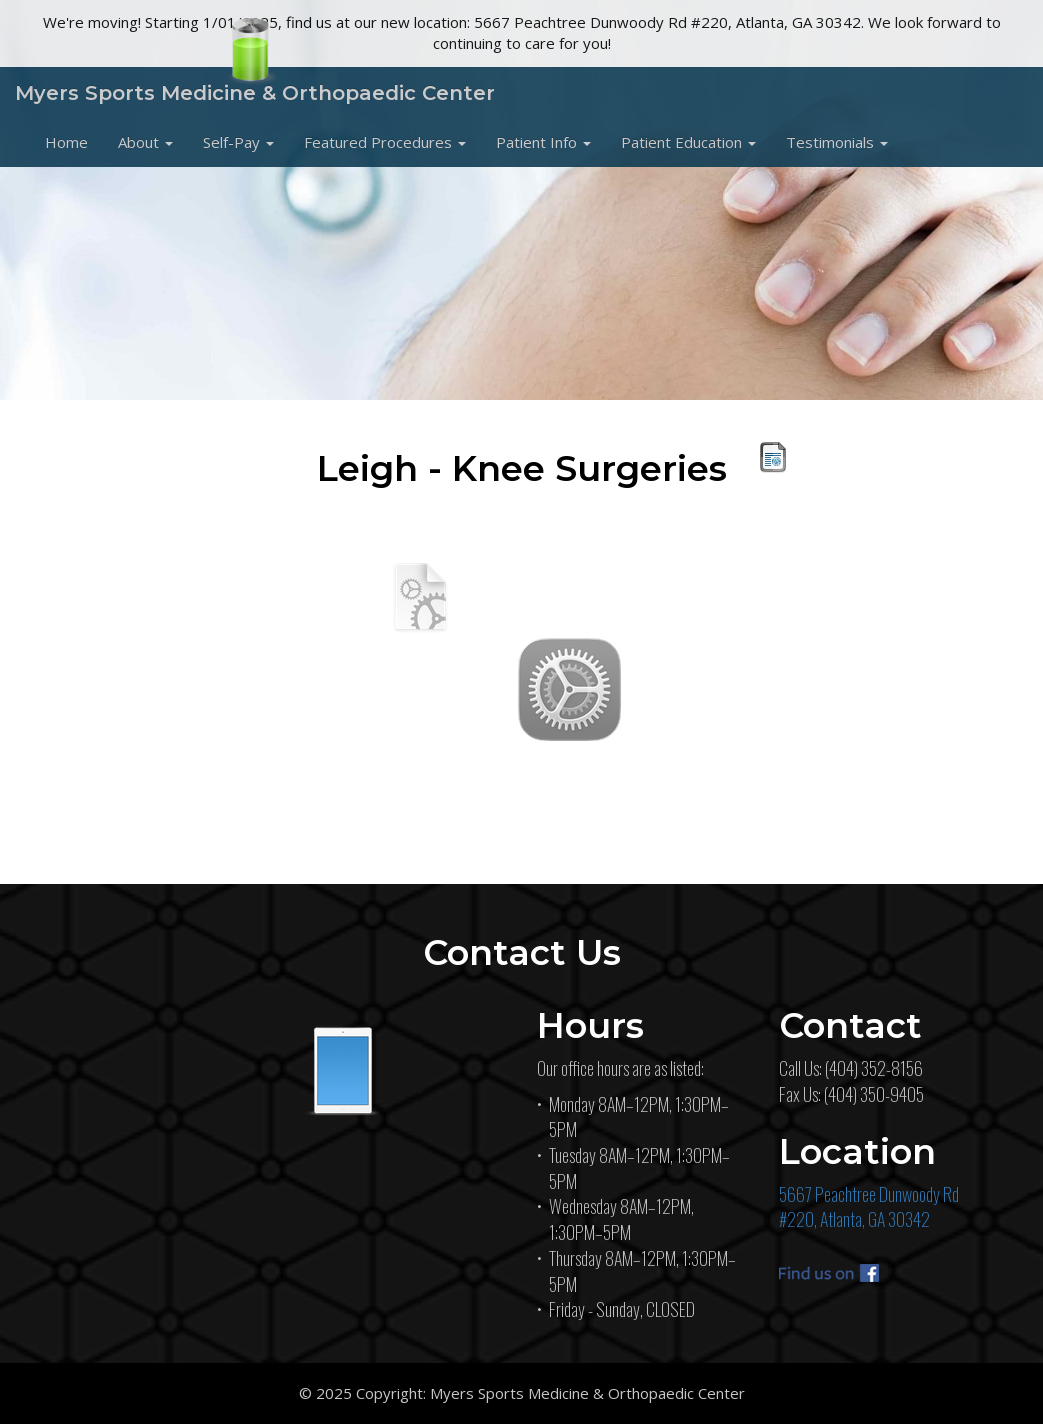 The height and width of the screenshot is (1424, 1043). I want to click on open a web template document file, so click(773, 457).